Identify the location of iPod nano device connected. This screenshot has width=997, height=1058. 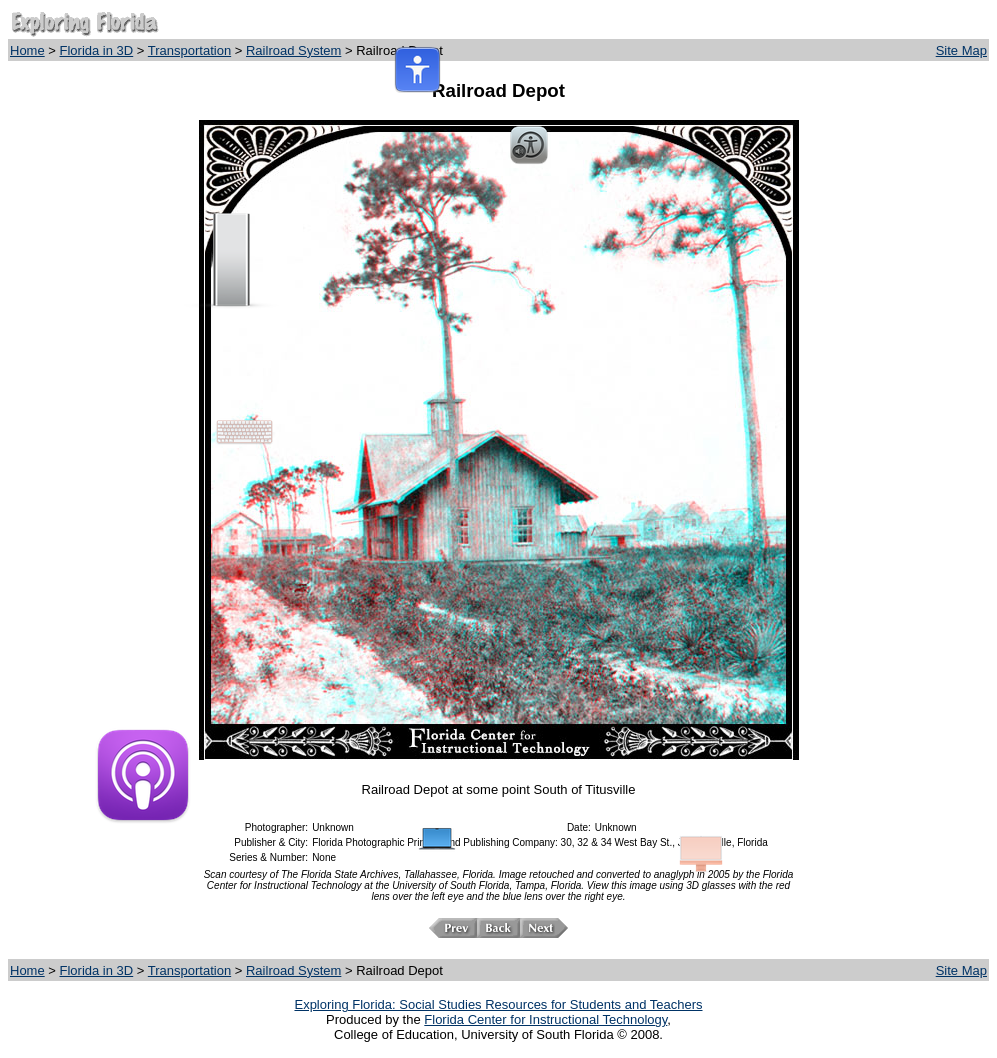
(231, 261).